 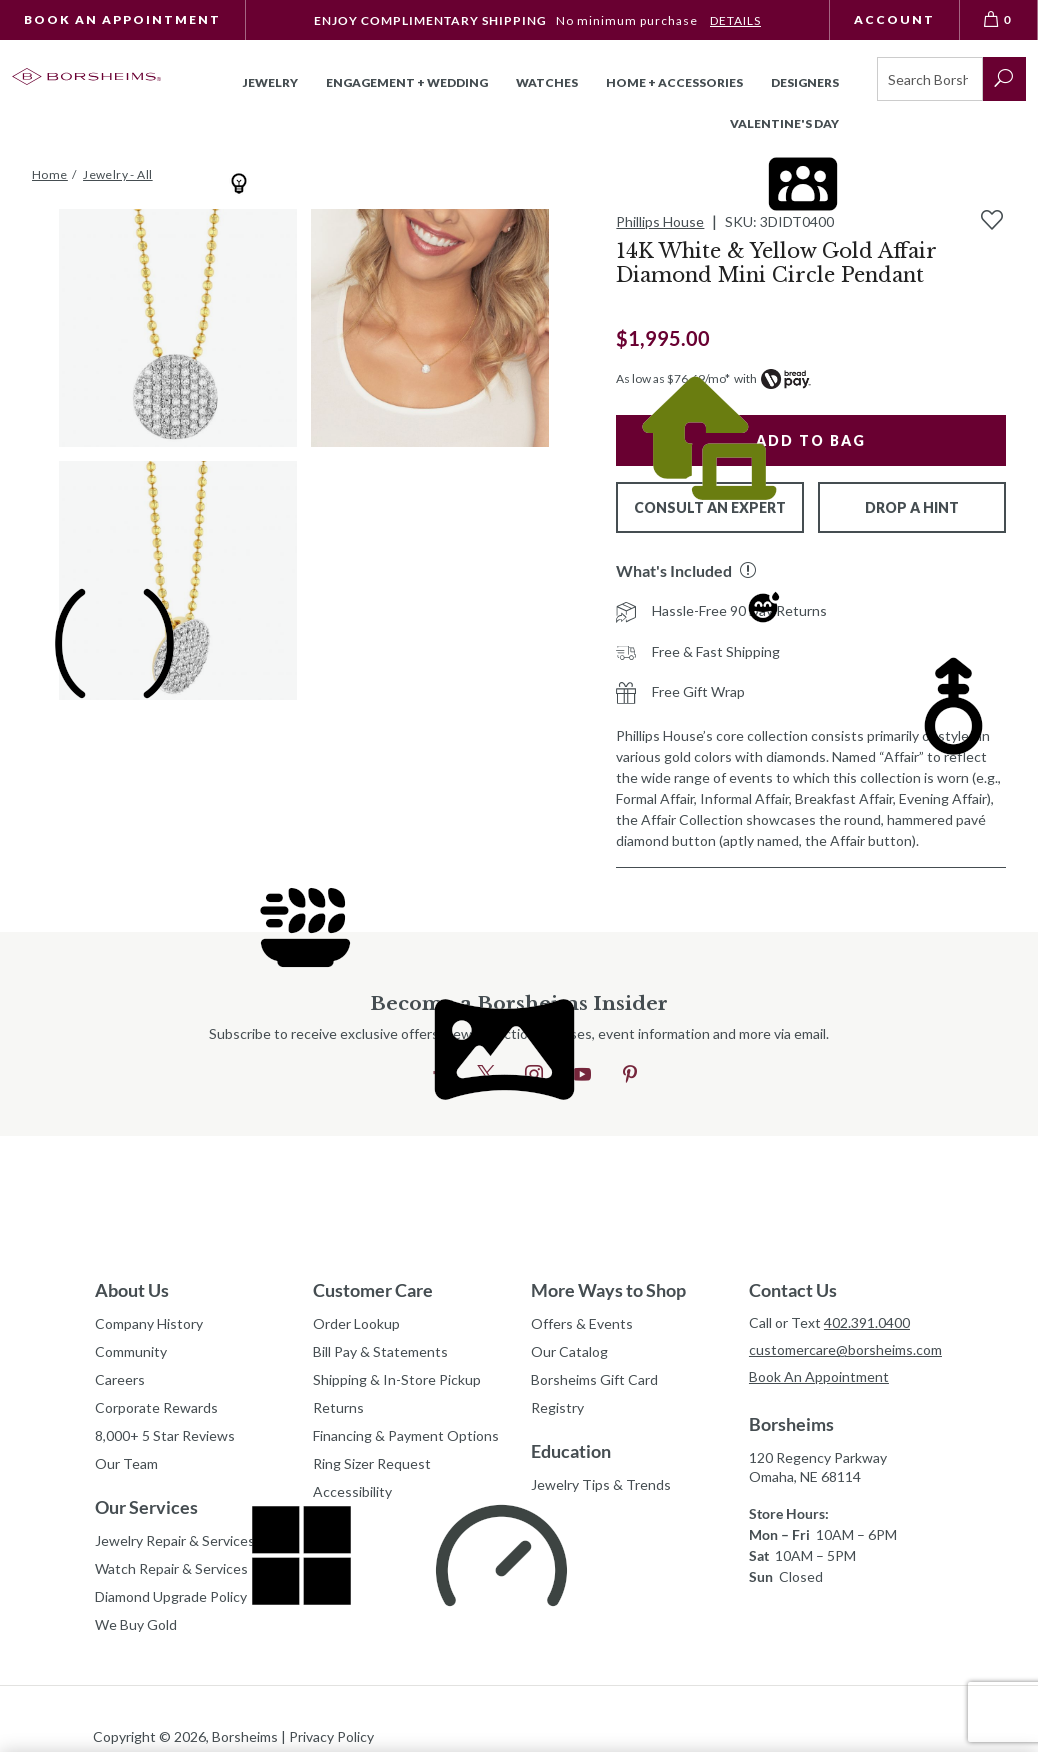 I want to click on view grain or wheat-based food options, so click(x=305, y=927).